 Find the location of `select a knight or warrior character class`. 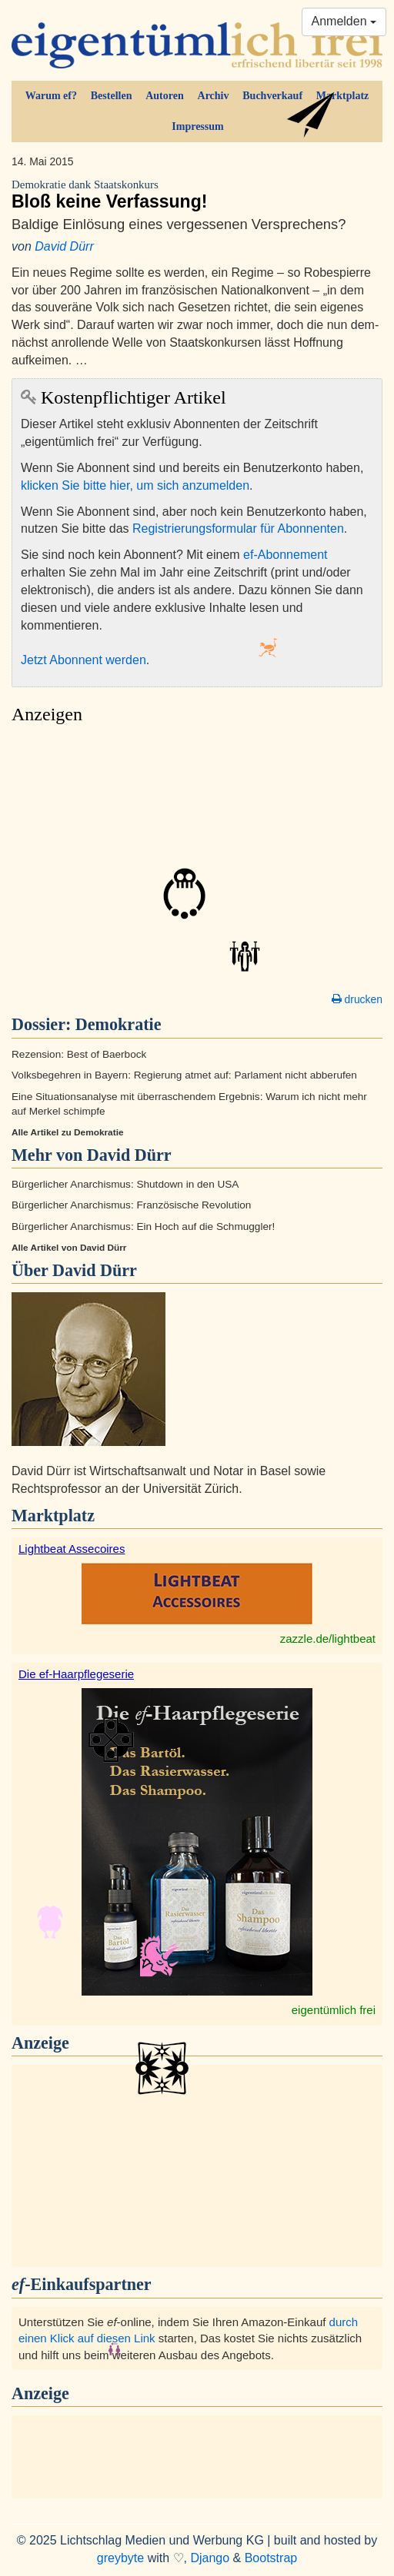

select a knight or warrior character class is located at coordinates (245, 956).